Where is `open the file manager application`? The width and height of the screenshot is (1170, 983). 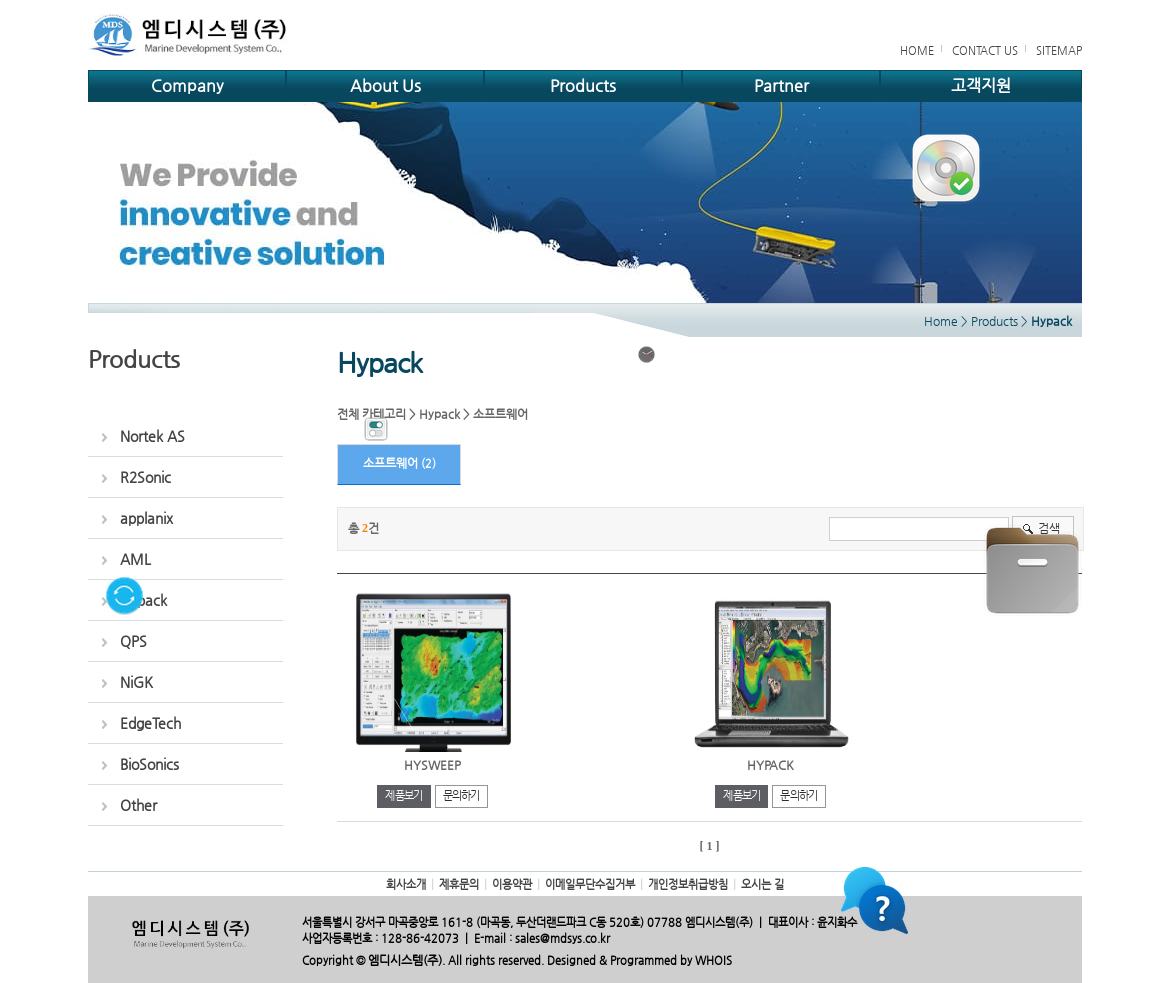
open the file manager application is located at coordinates (1032, 570).